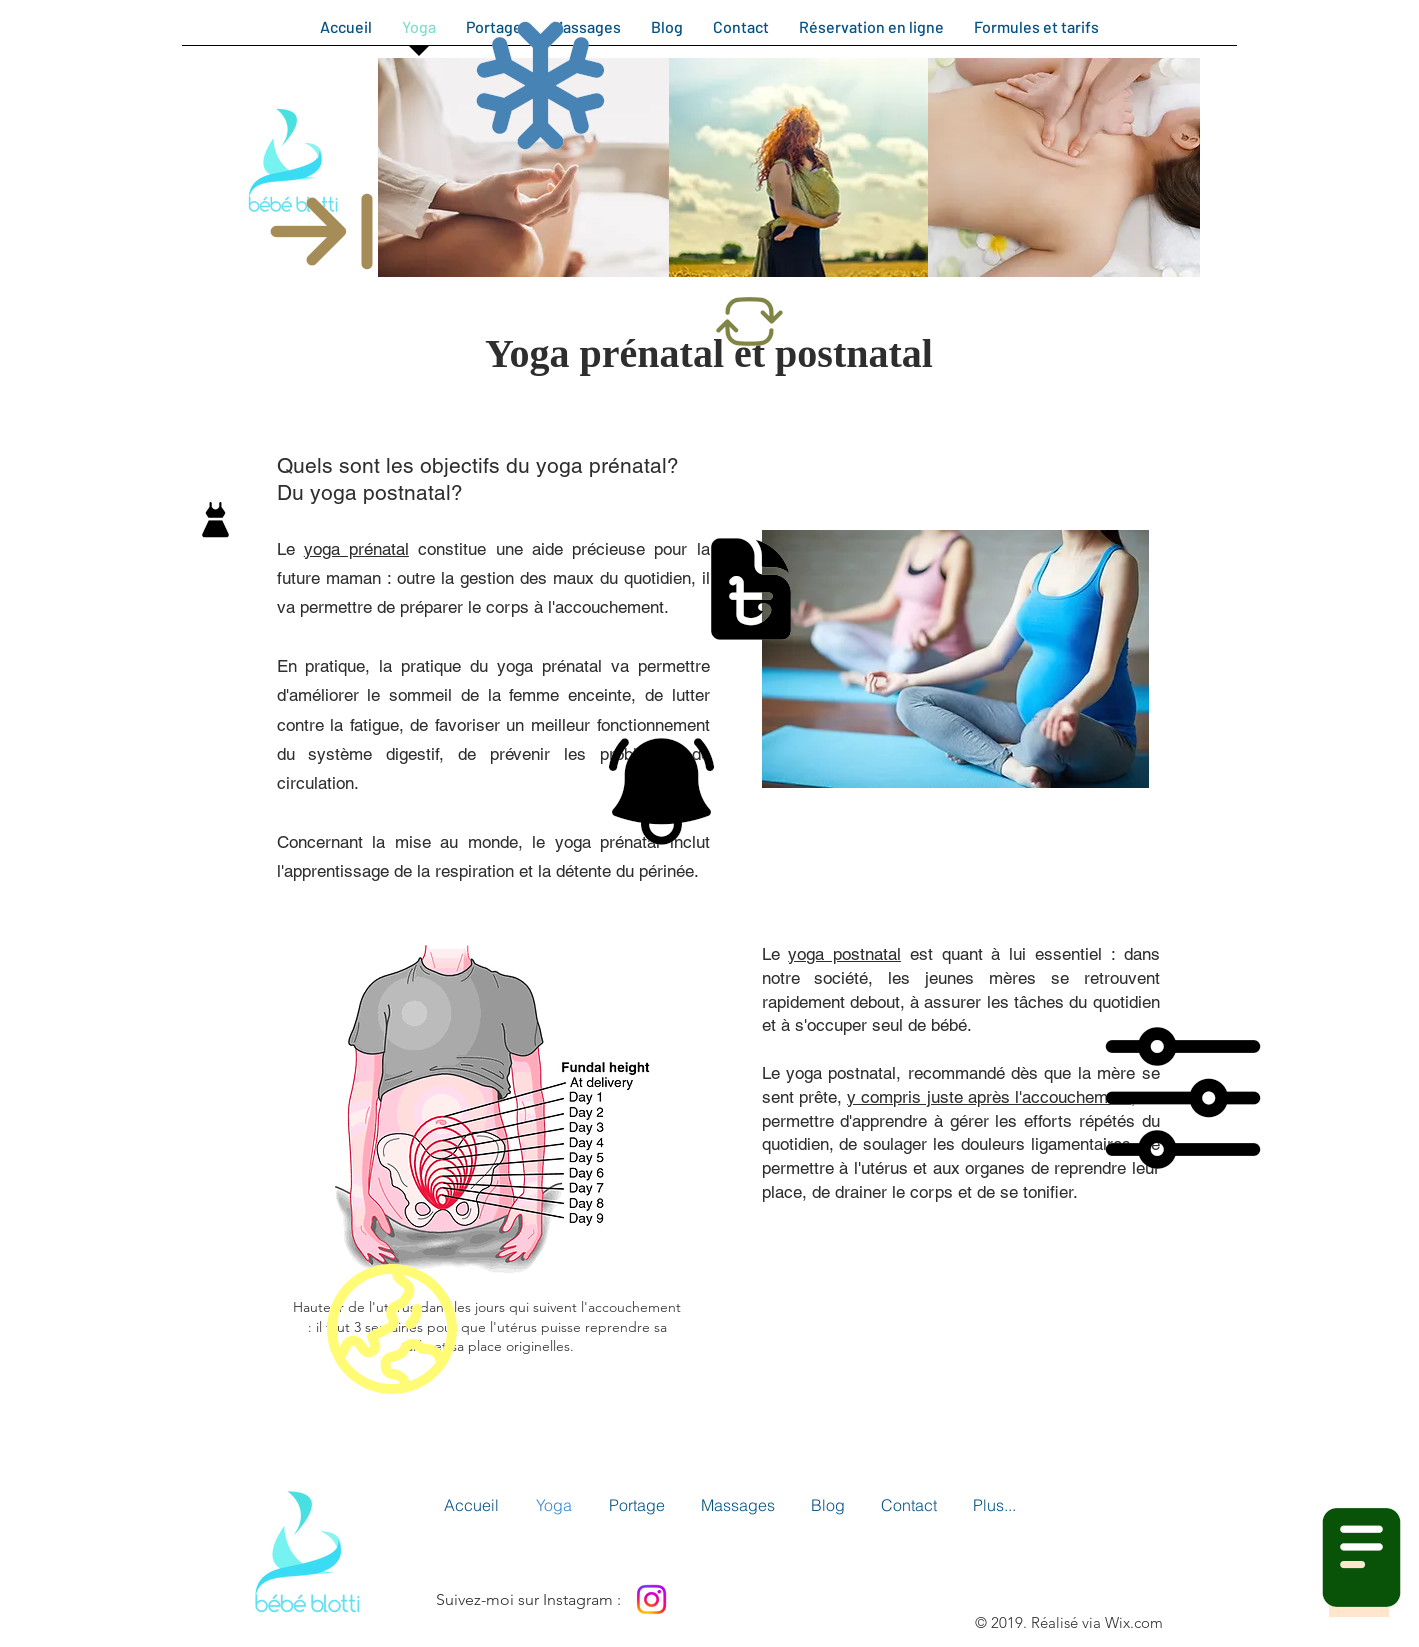 The height and width of the screenshot is (1647, 1419). What do you see at coordinates (1361, 1557) in the screenshot?
I see `open reader mode for distraction-free viewing` at bounding box center [1361, 1557].